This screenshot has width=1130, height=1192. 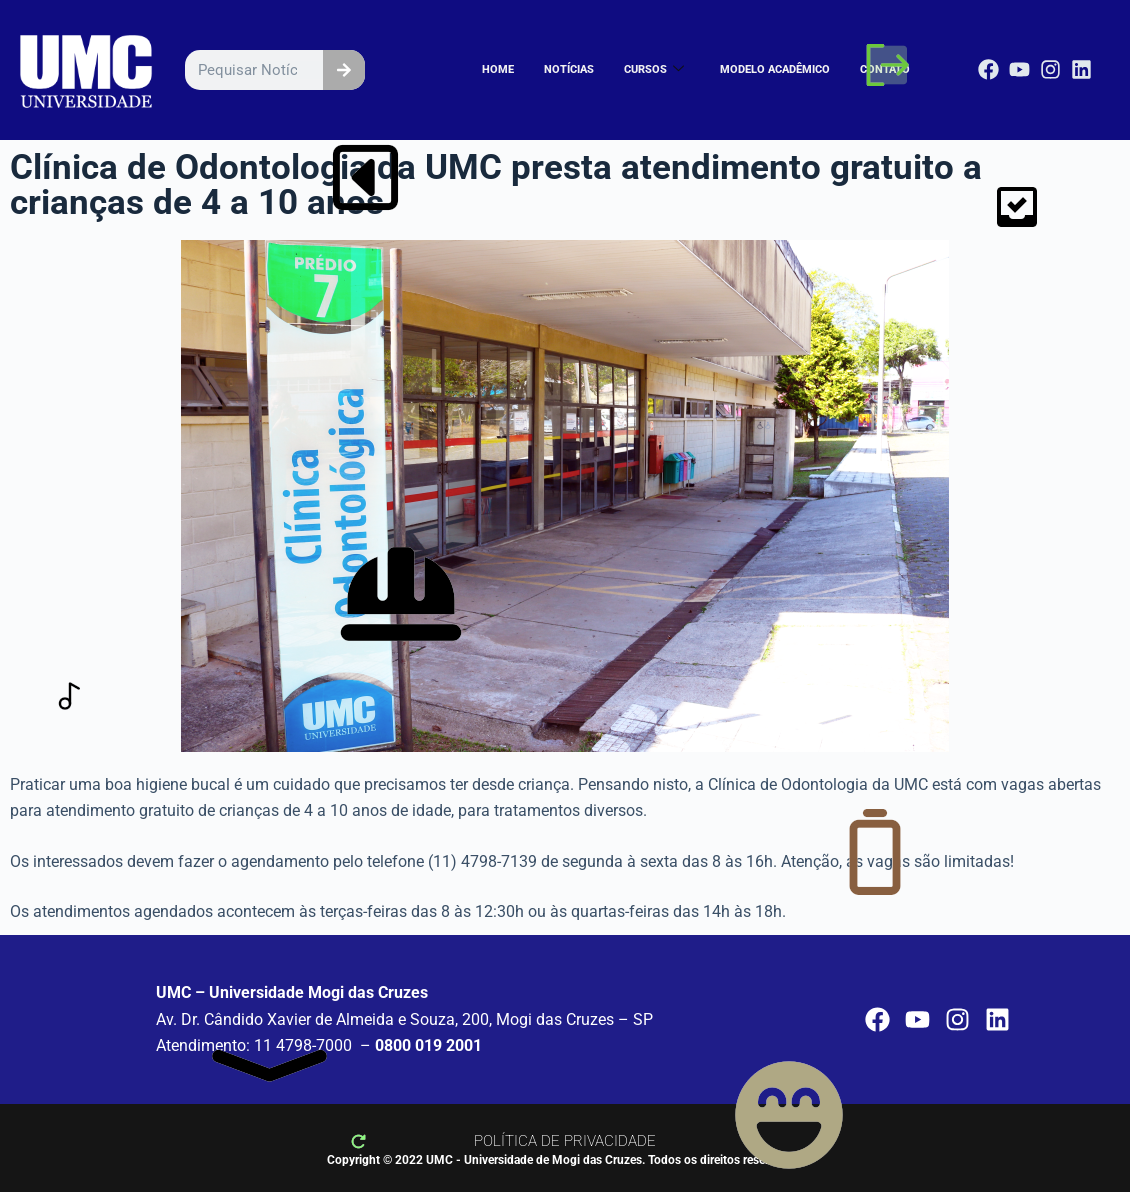 What do you see at coordinates (789, 1115) in the screenshot?
I see `add a reaction to a message` at bounding box center [789, 1115].